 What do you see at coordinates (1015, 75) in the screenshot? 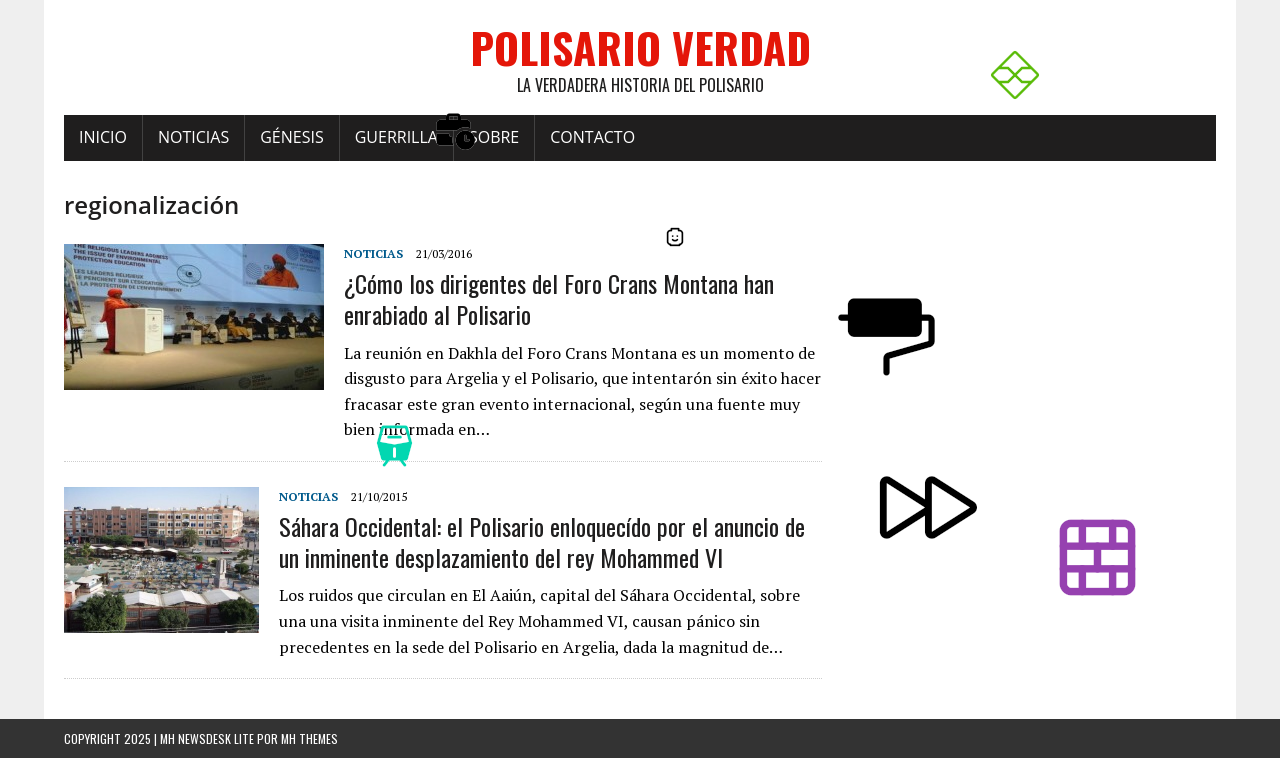
I see `access pix instant payment services` at bounding box center [1015, 75].